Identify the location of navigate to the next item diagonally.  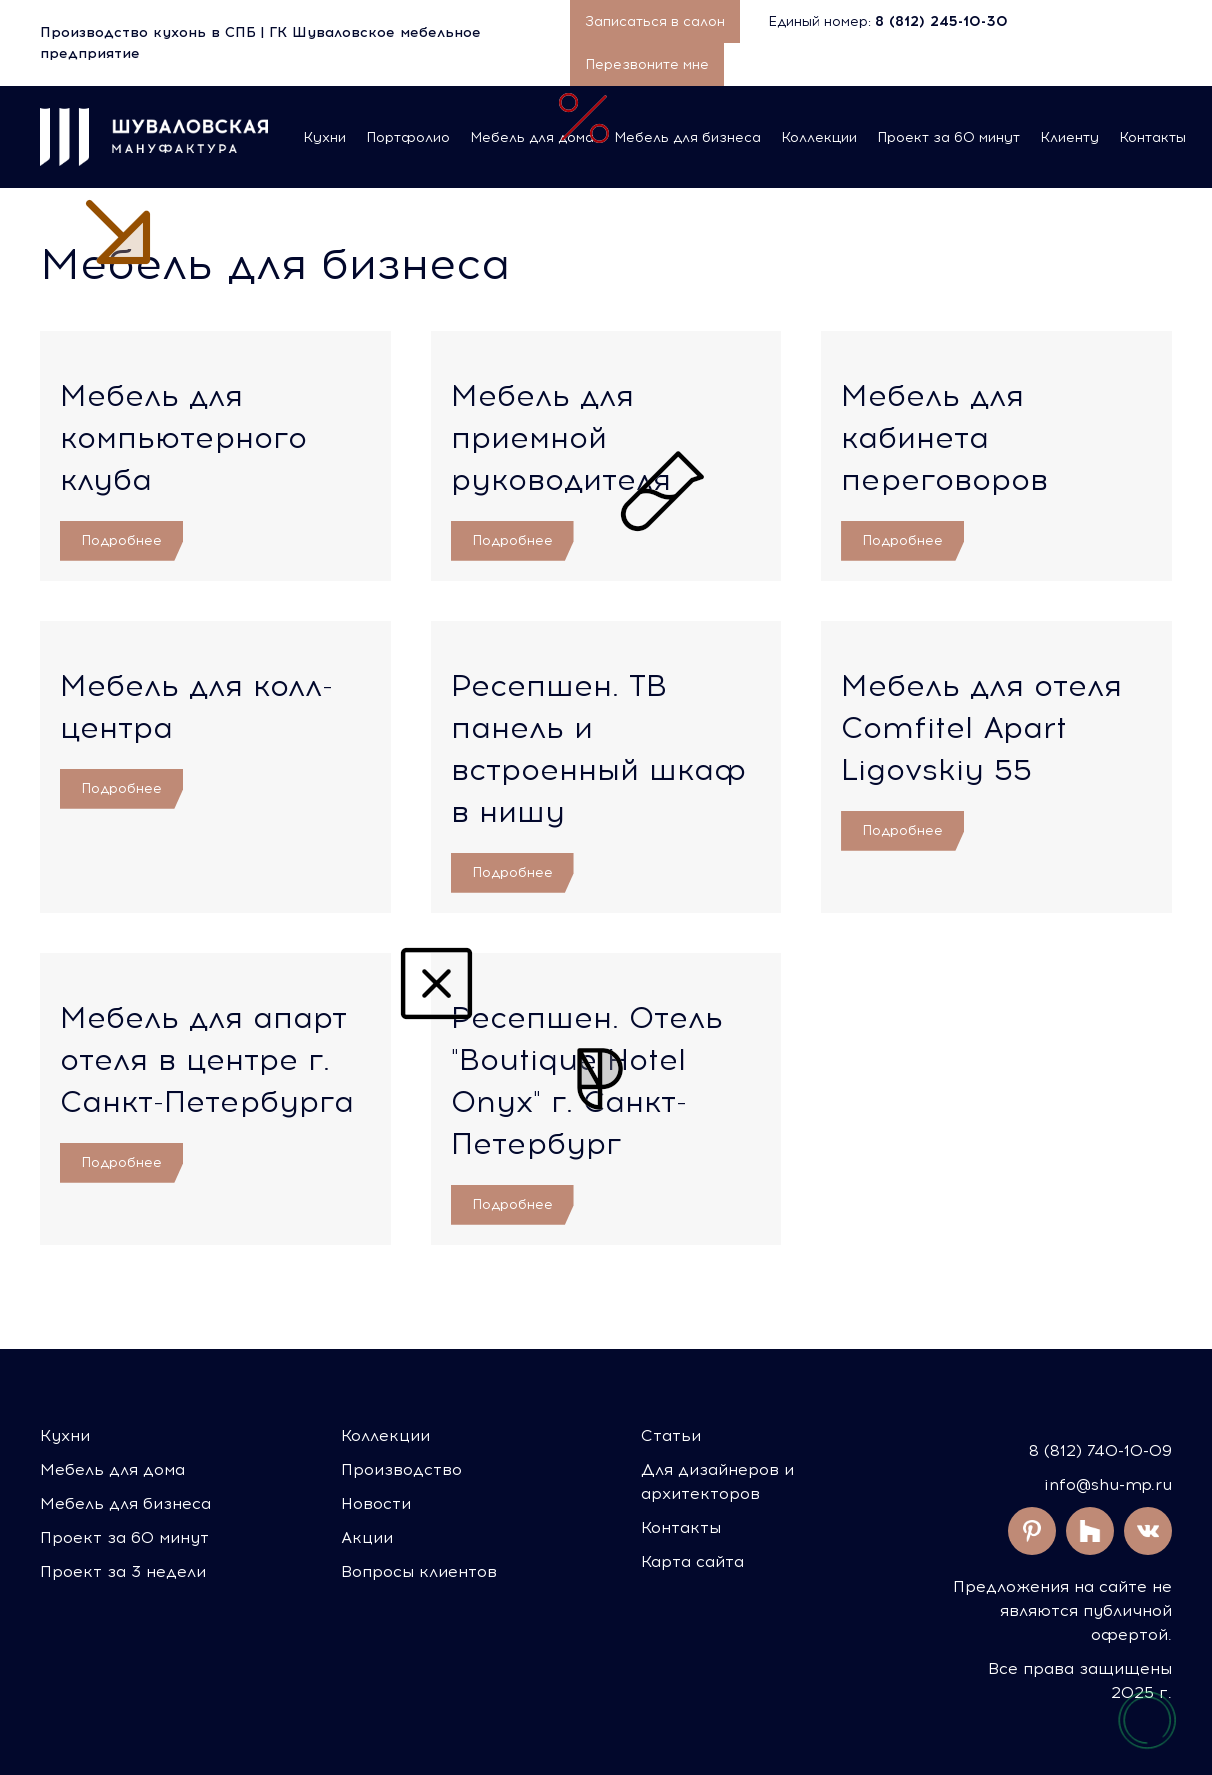
(118, 232).